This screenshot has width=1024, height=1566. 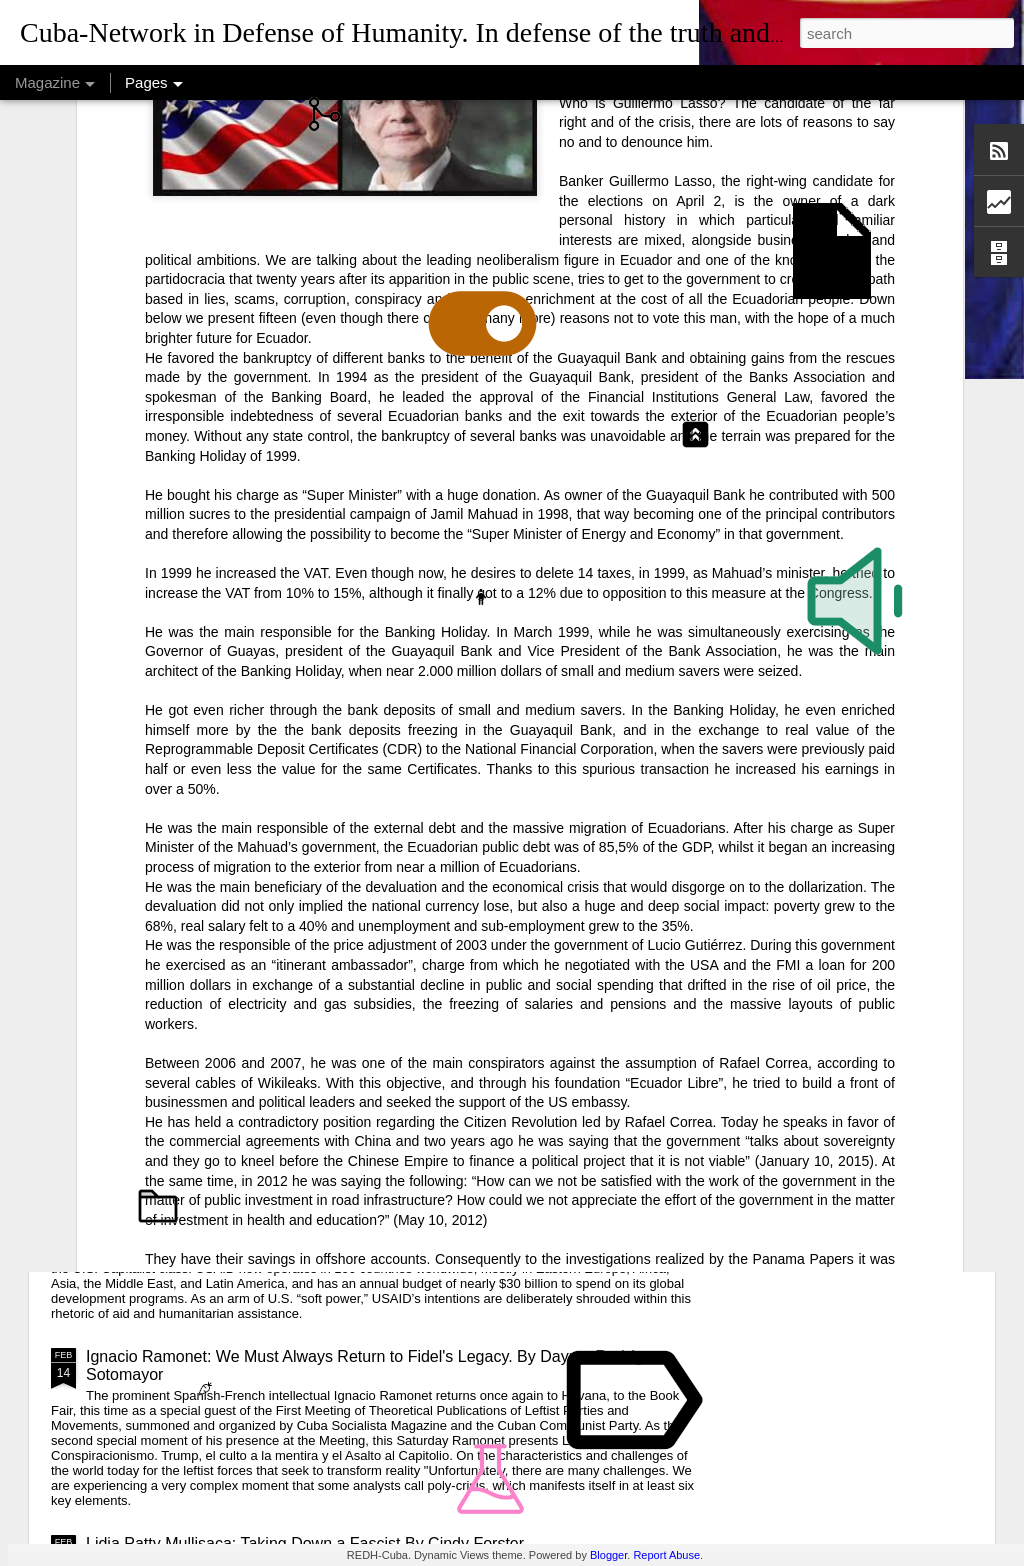 What do you see at coordinates (481, 597) in the screenshot?
I see `indicates male gender option` at bounding box center [481, 597].